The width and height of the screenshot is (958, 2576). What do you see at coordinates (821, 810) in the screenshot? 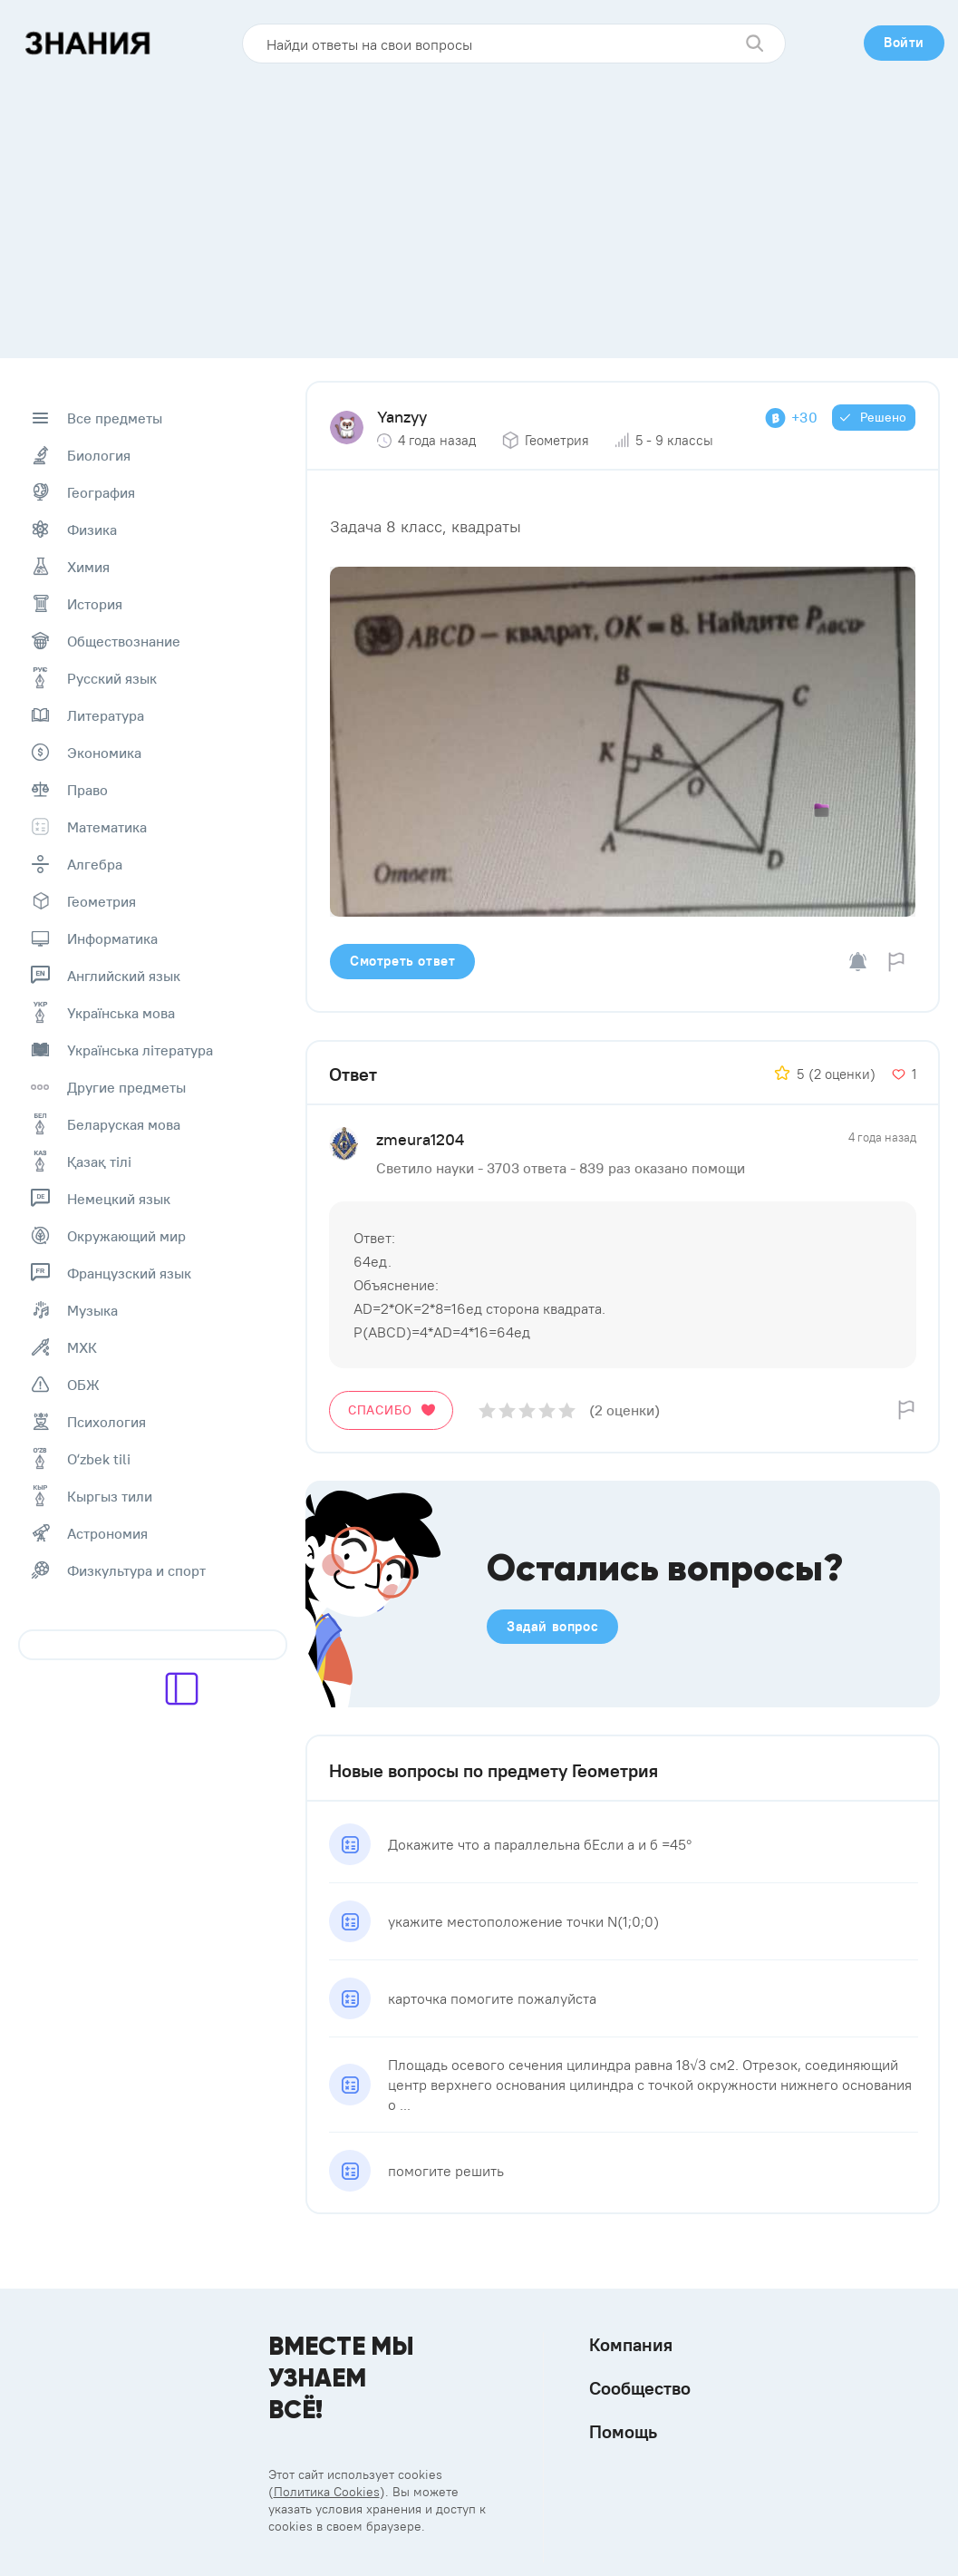
I see `open folder containing files` at bounding box center [821, 810].